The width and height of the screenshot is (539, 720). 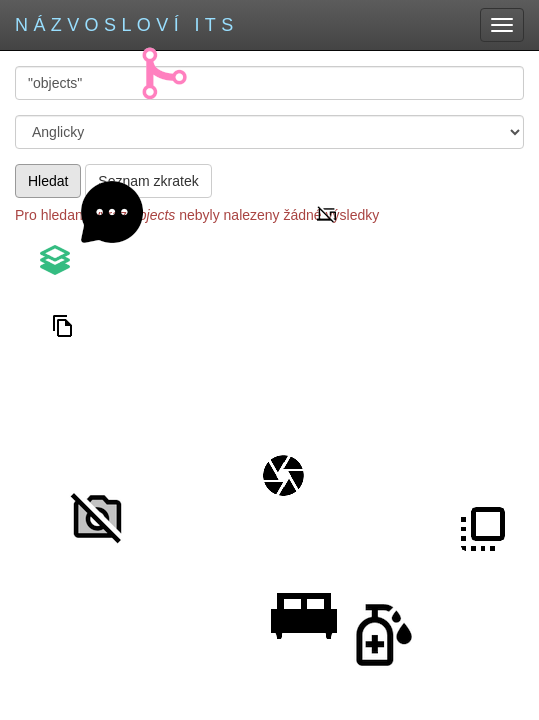 I want to click on open messaging or chat, so click(x=112, y=212).